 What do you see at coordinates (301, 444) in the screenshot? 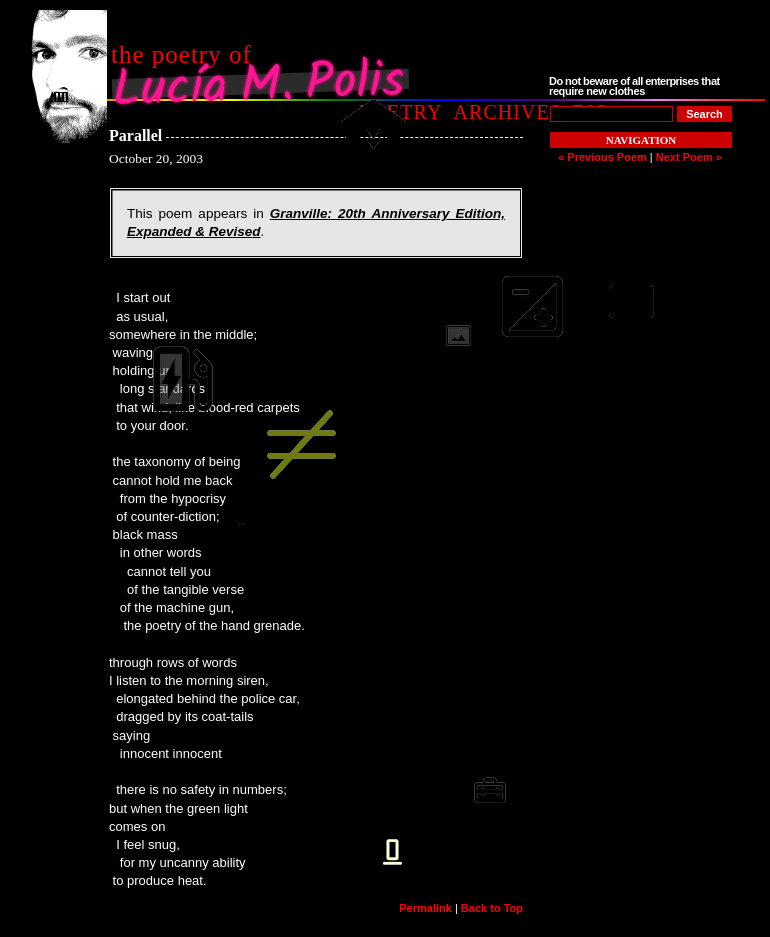
I see `indicates values are not equal or a mismatch` at bounding box center [301, 444].